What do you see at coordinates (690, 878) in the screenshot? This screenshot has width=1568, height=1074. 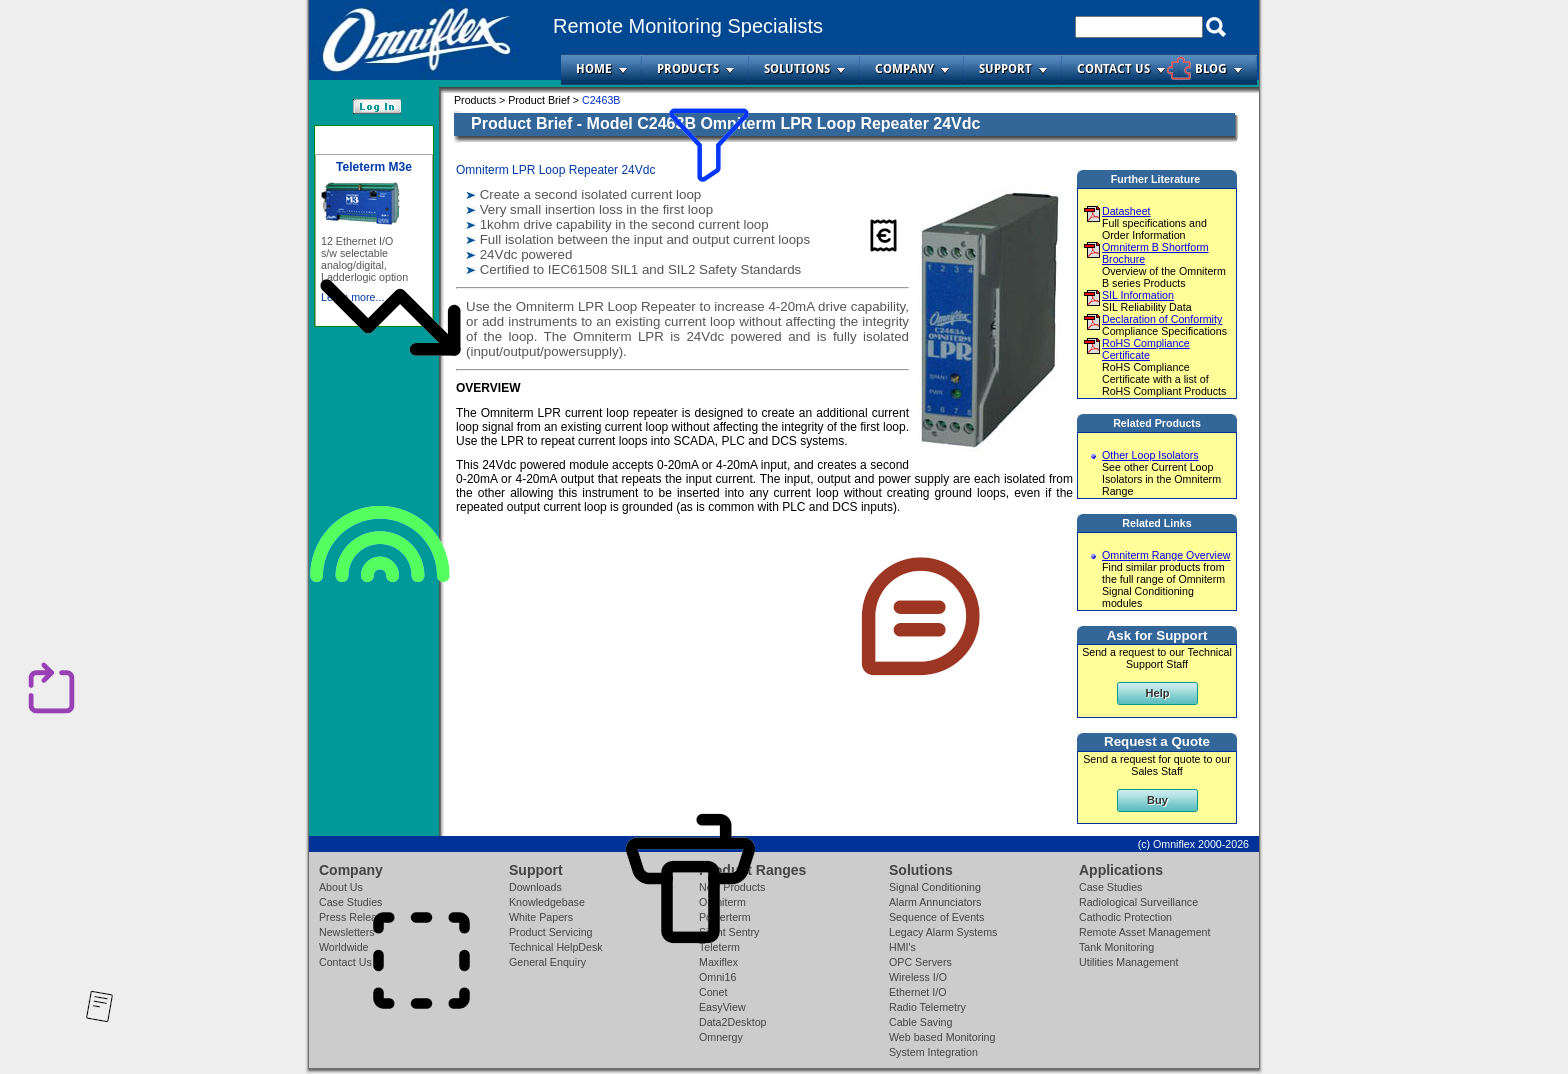 I see `access presentation or speaker mode` at bounding box center [690, 878].